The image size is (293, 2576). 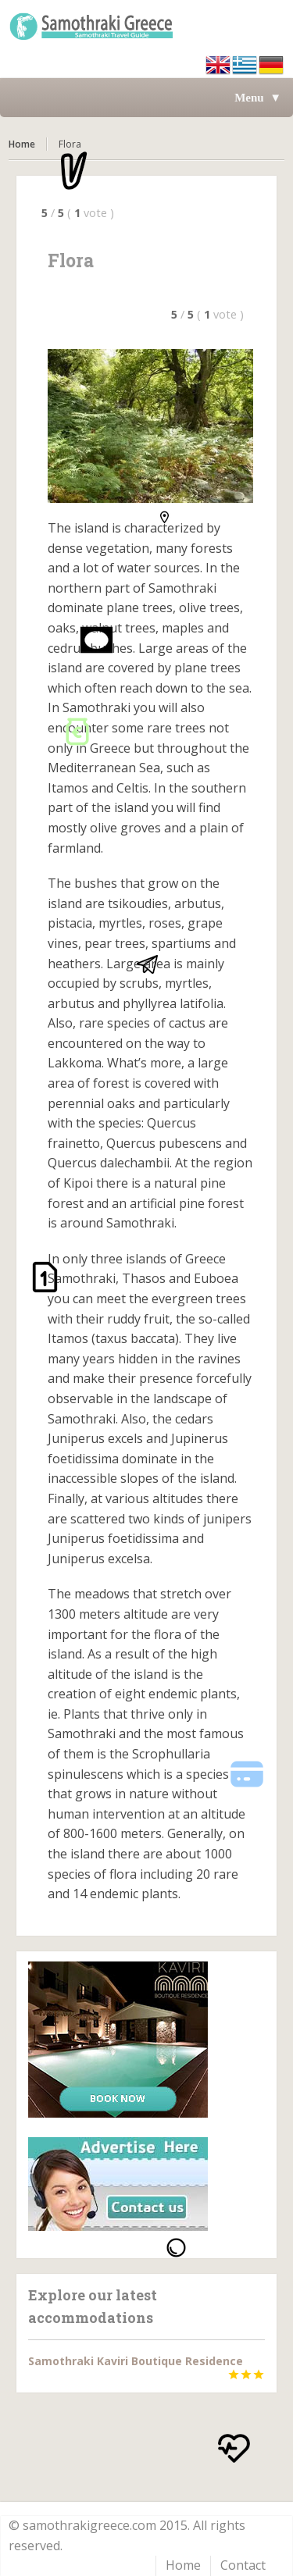 I want to click on leave a tip or donation in euros, so click(x=77, y=731).